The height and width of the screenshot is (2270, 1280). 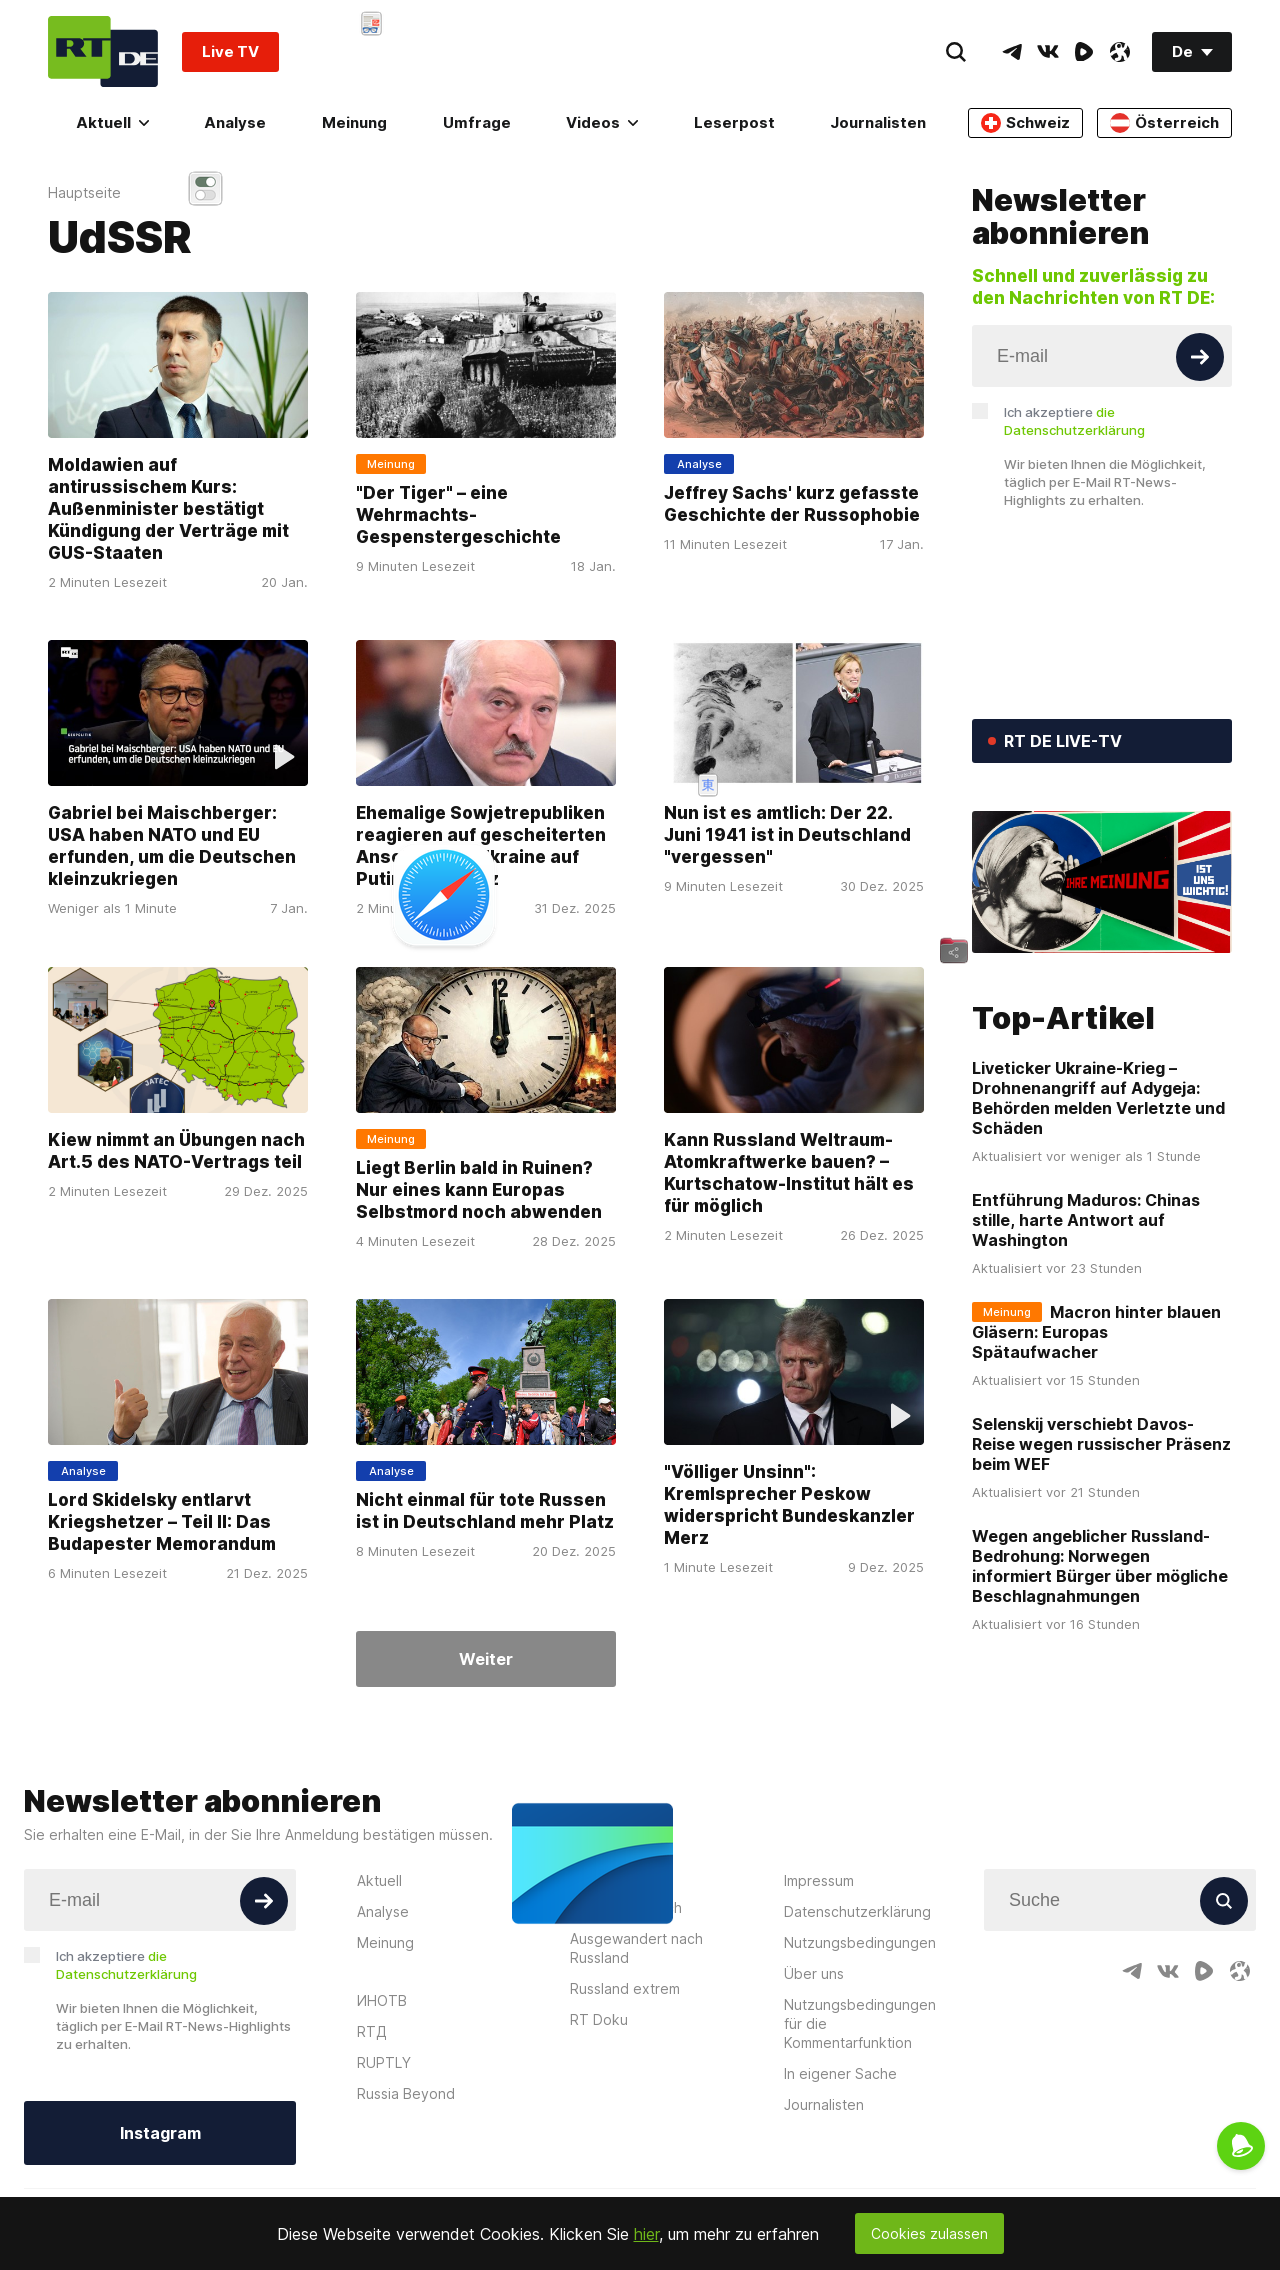 I want to click on open unity tweak tool settings, so click(x=205, y=188).